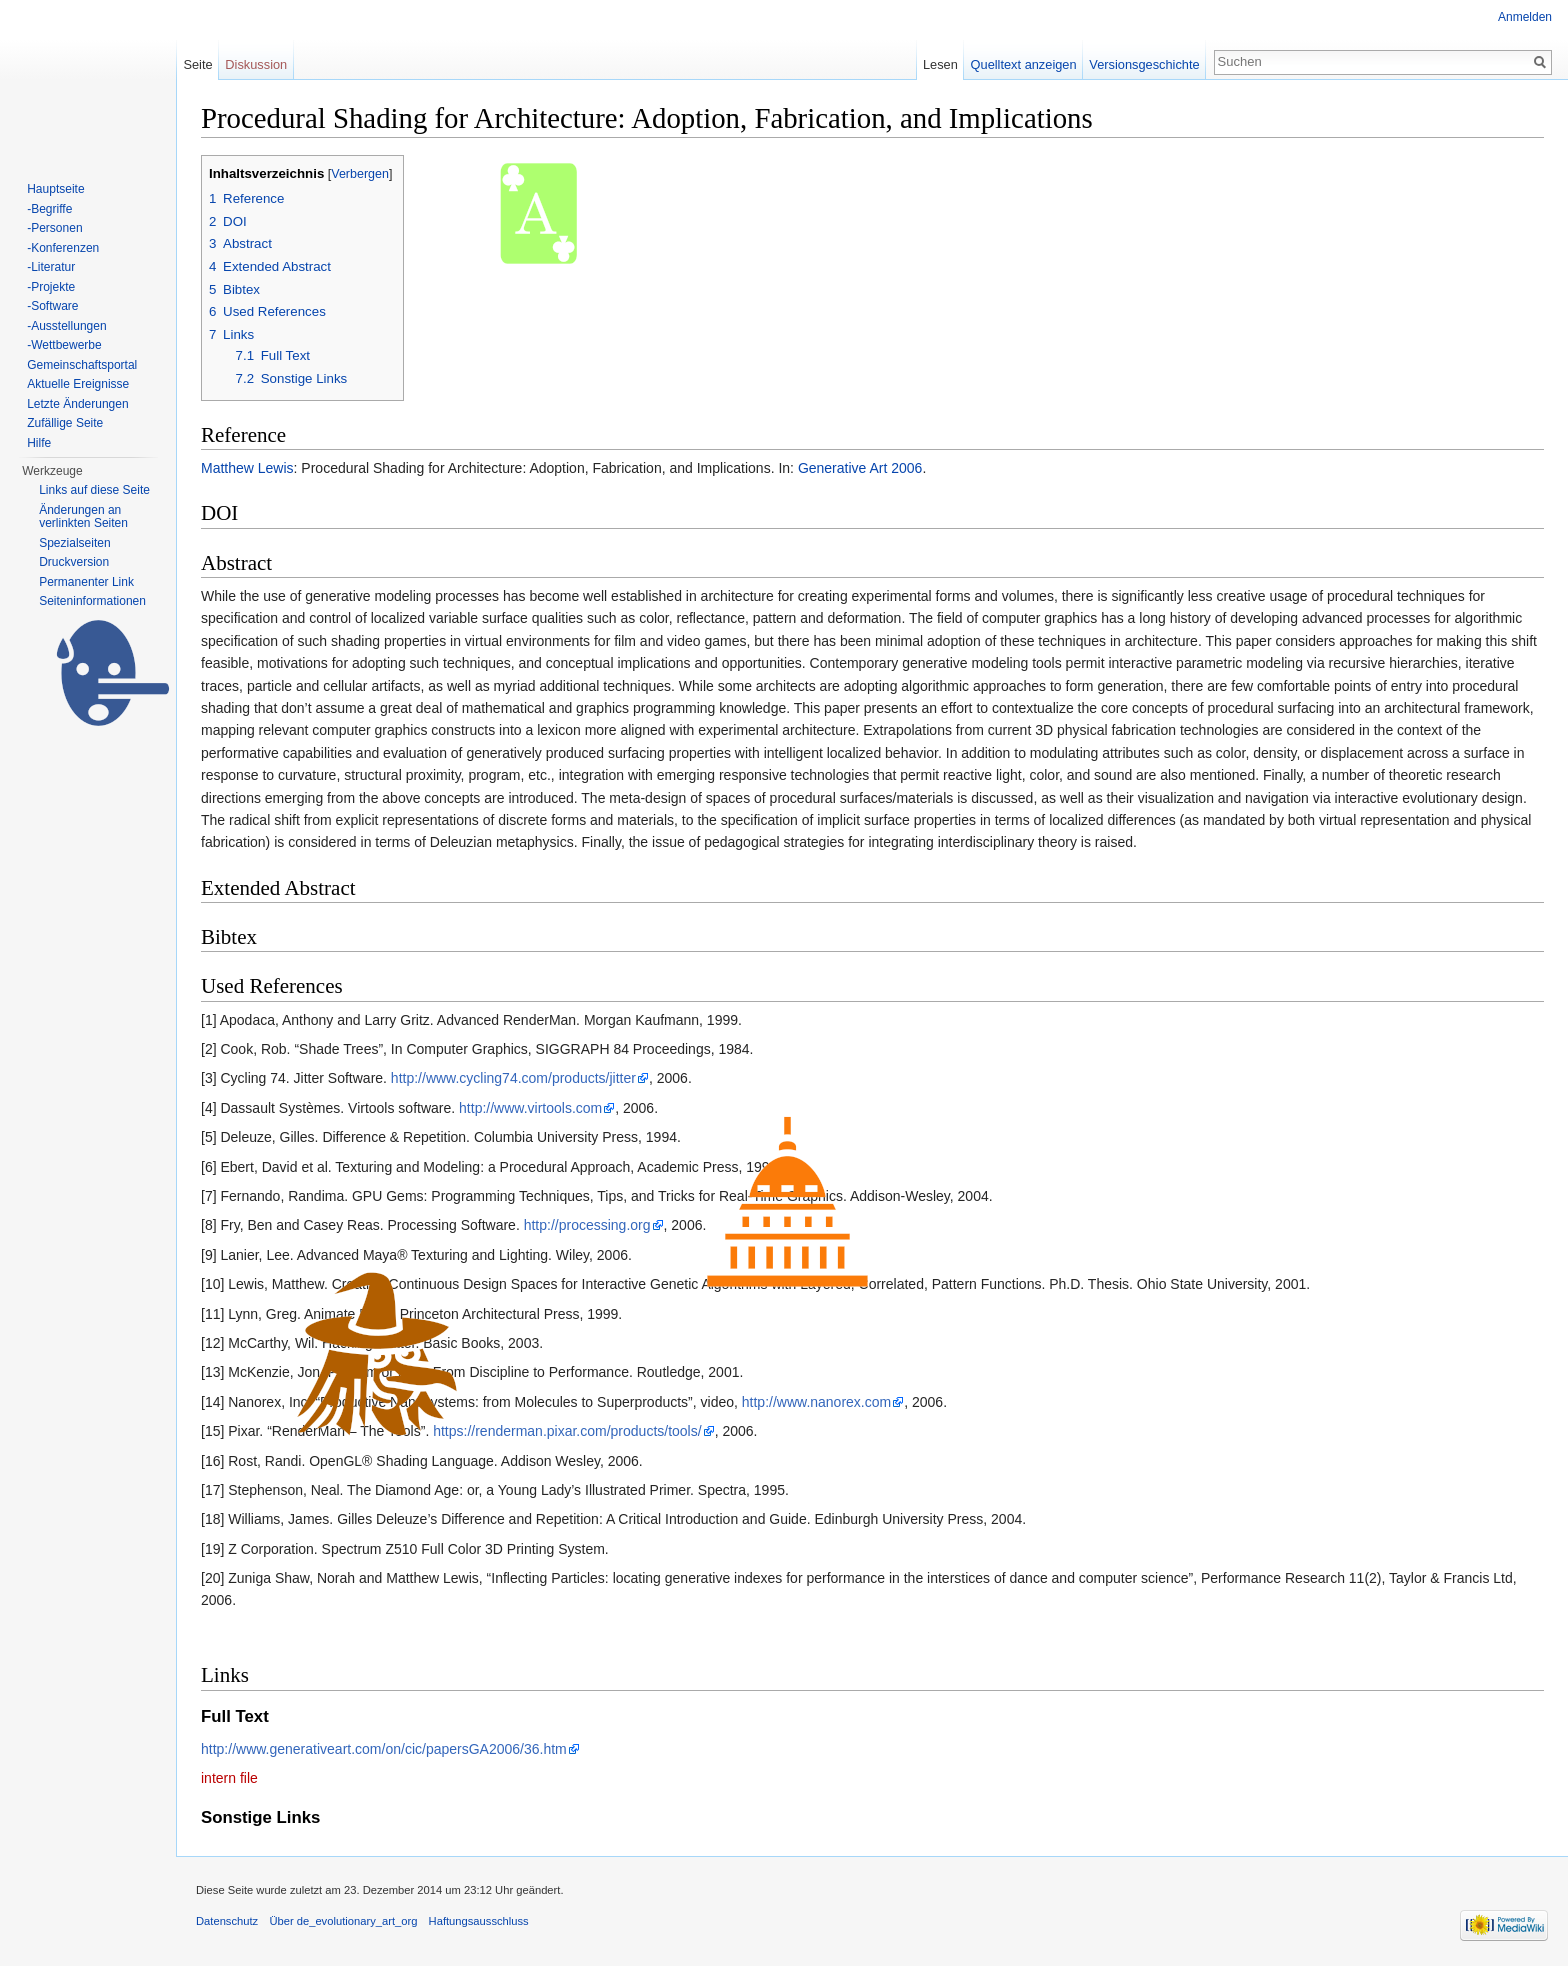 The image size is (1568, 1966). What do you see at coordinates (377, 1354) in the screenshot?
I see `access halloween or spooky themed content` at bounding box center [377, 1354].